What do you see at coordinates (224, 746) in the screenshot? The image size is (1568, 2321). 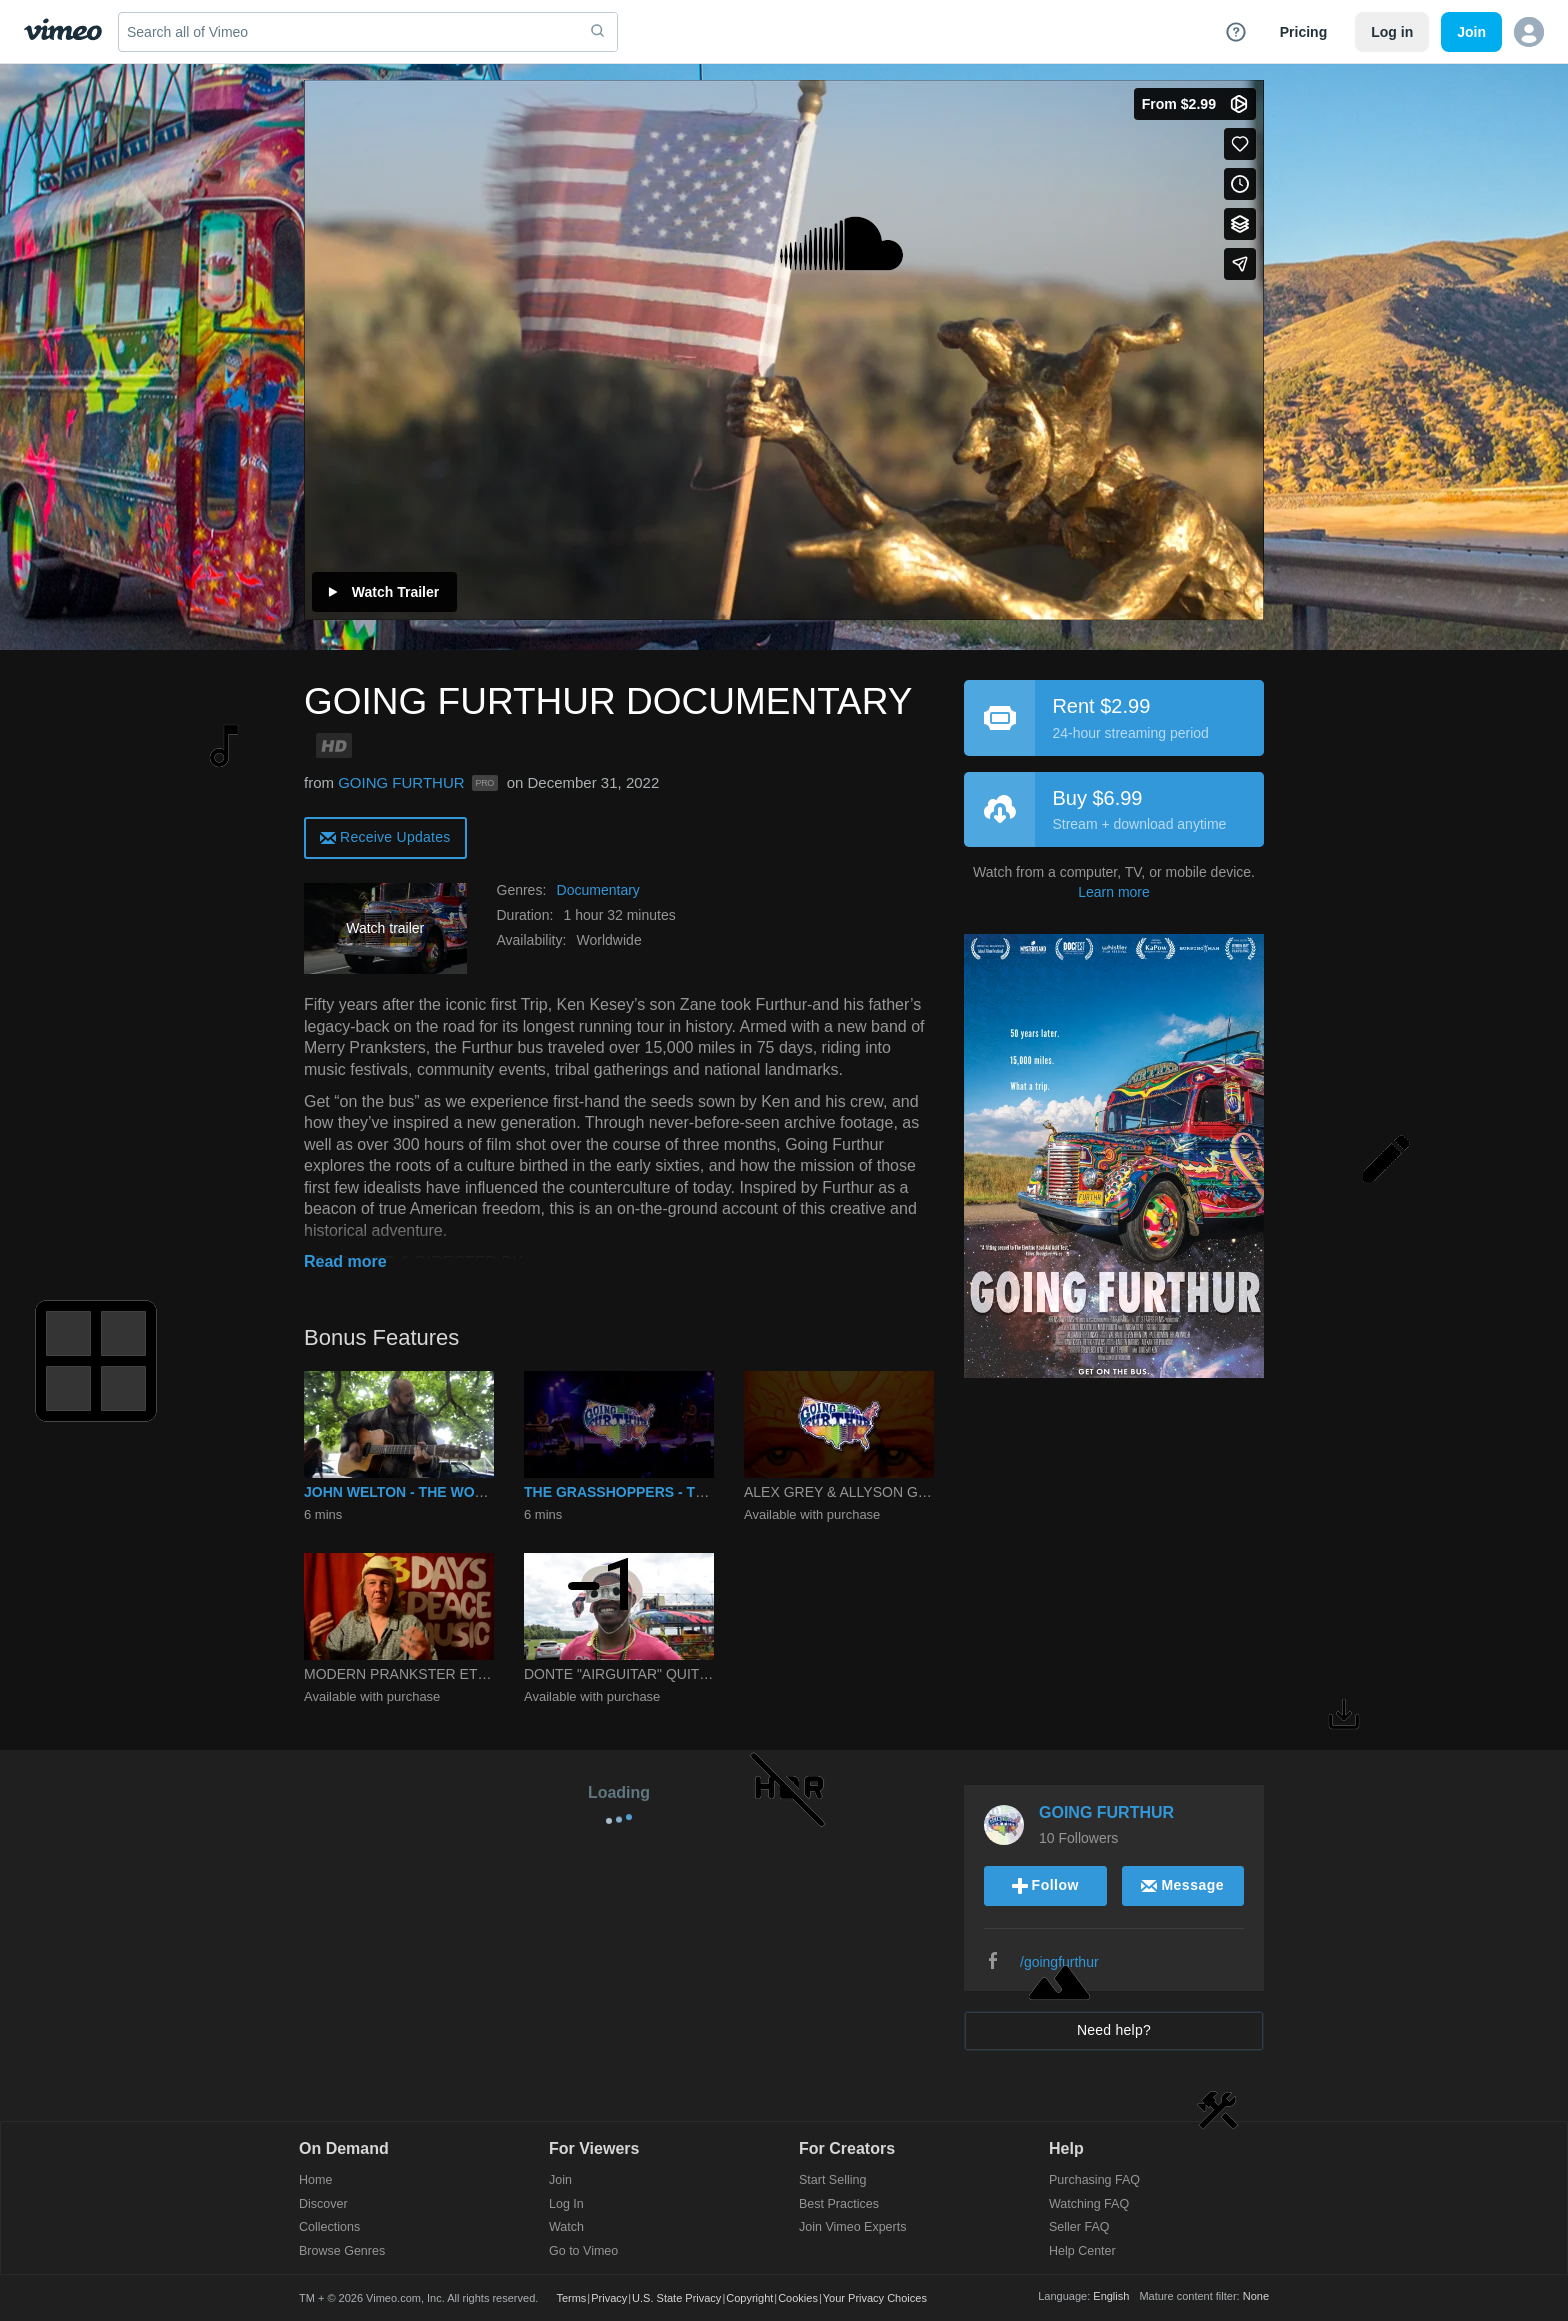 I see `access music or audio playback` at bounding box center [224, 746].